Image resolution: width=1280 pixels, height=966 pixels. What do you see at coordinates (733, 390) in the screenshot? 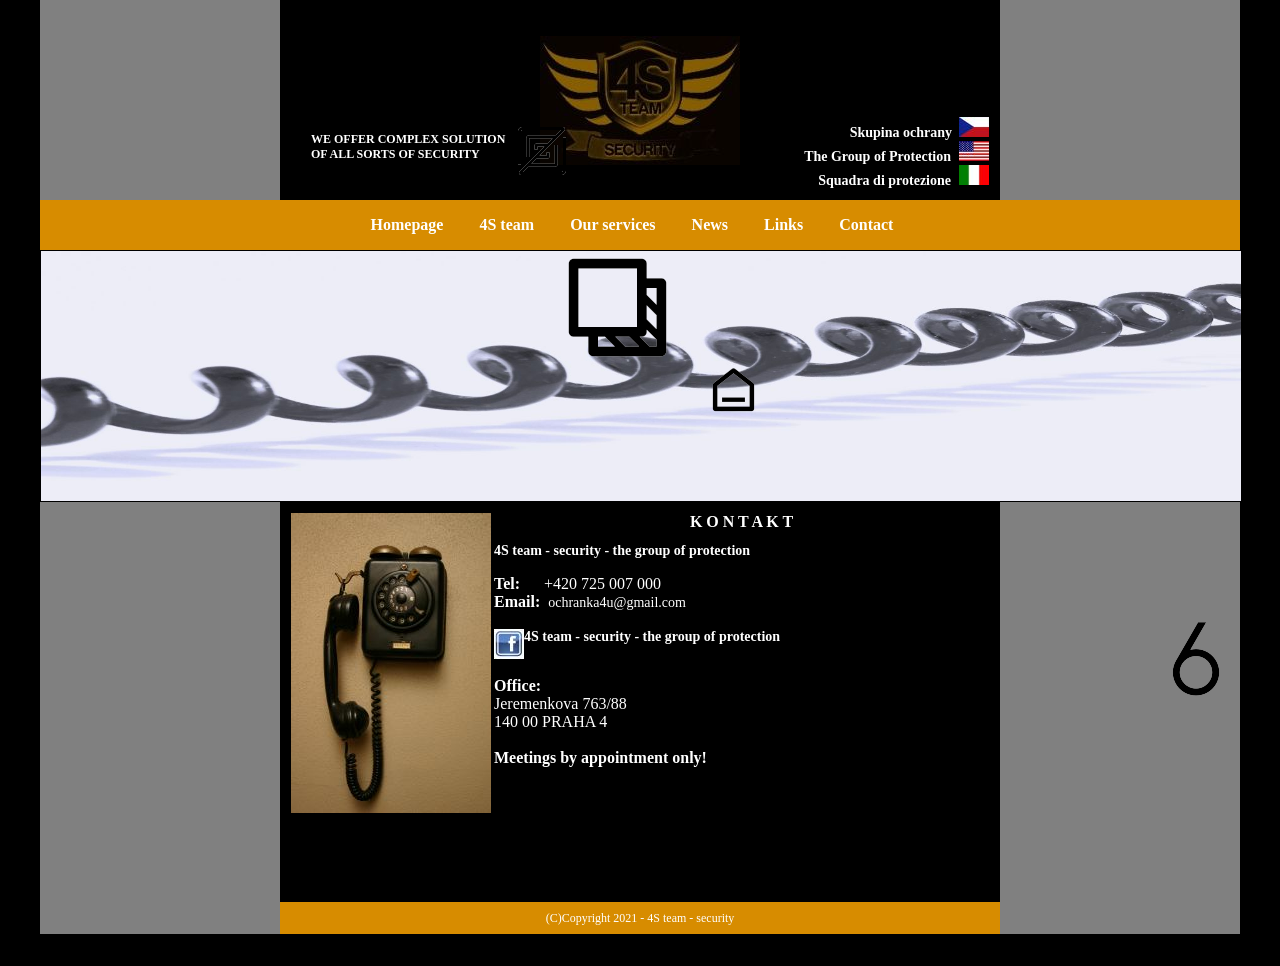
I see `navigate to home screen` at bounding box center [733, 390].